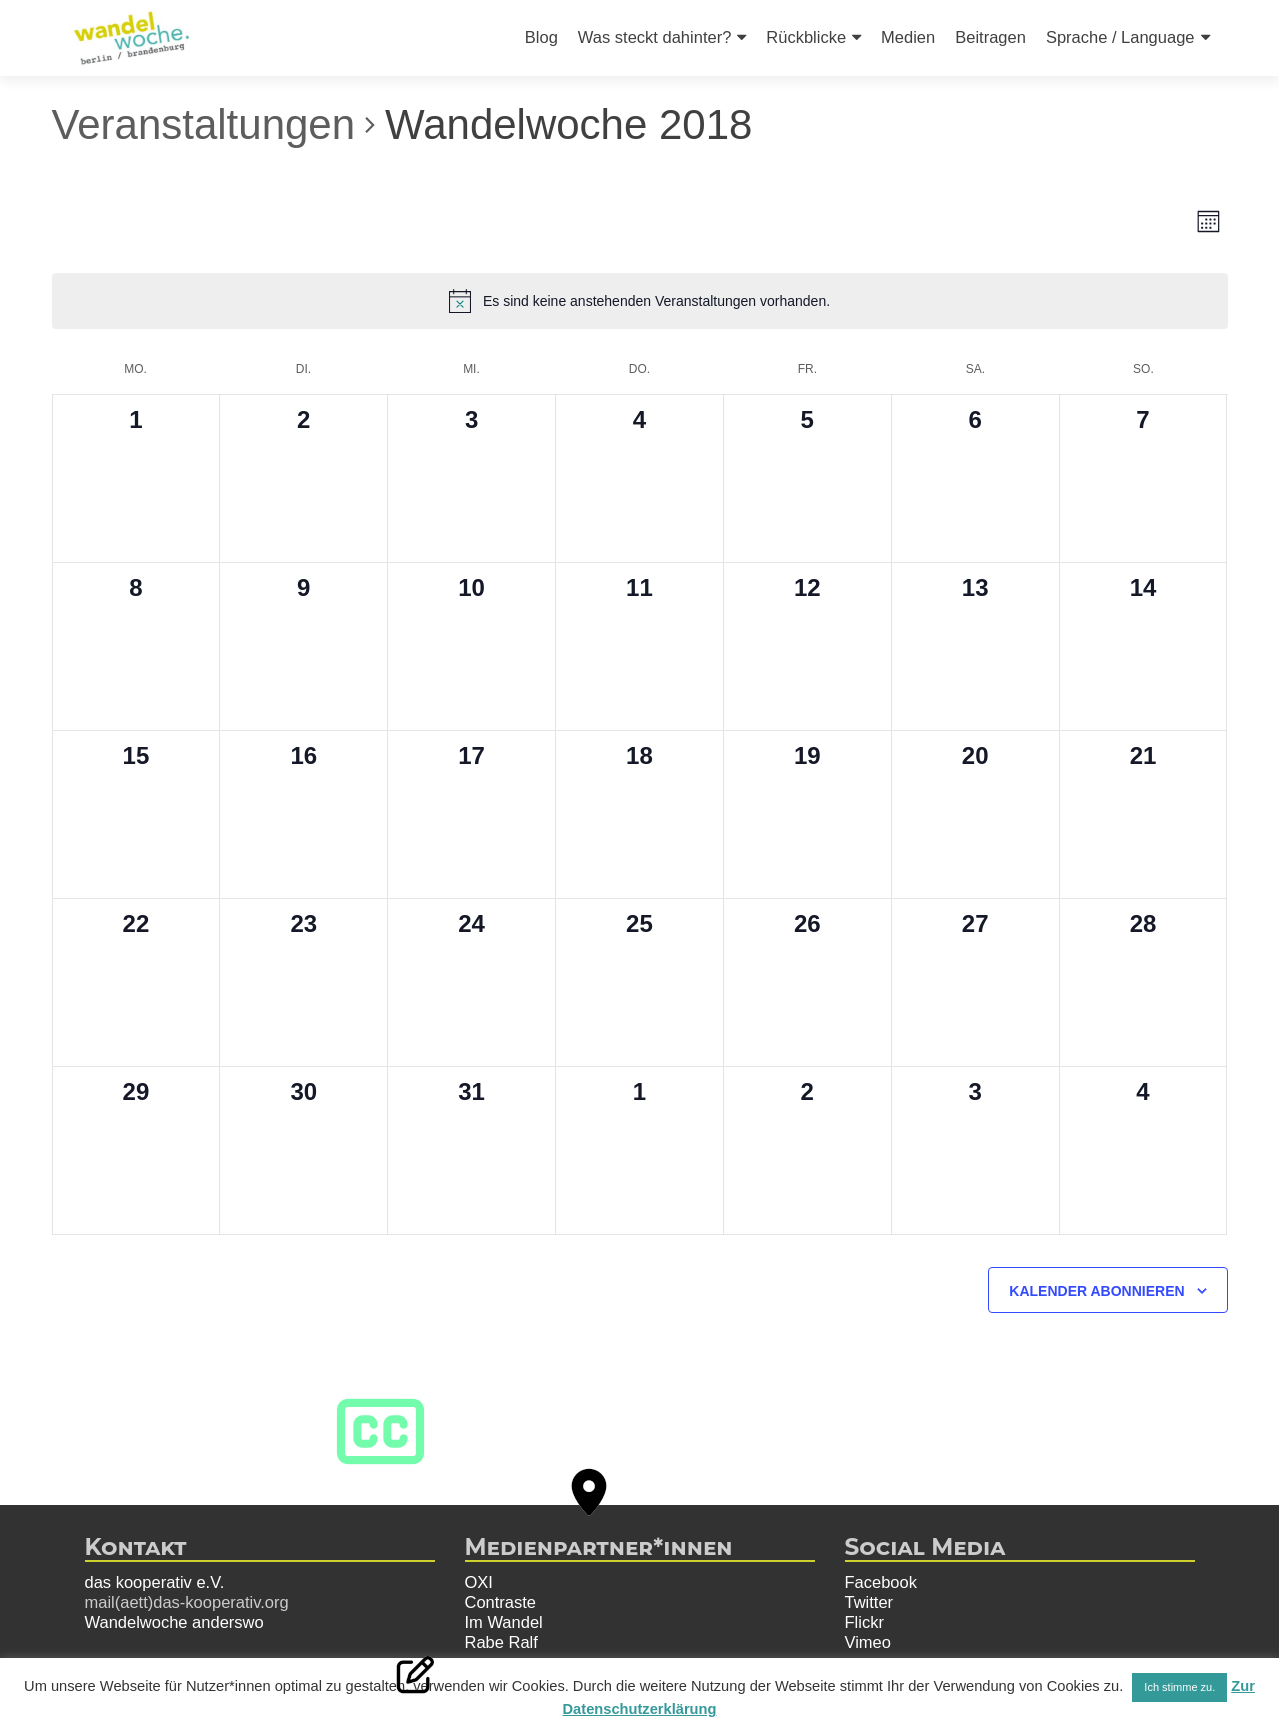 The image size is (1279, 1727). I want to click on edit this item, so click(415, 1674).